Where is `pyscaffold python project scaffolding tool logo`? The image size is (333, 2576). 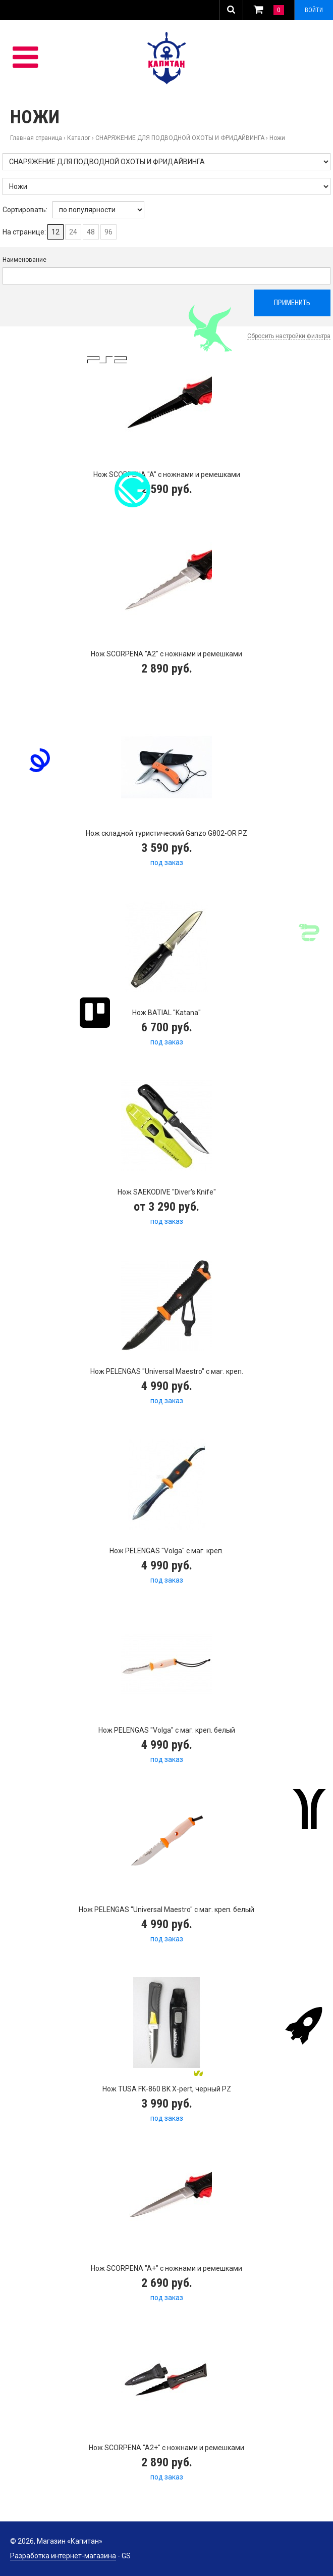 pyscaffold python project scaffolding tool logo is located at coordinates (309, 932).